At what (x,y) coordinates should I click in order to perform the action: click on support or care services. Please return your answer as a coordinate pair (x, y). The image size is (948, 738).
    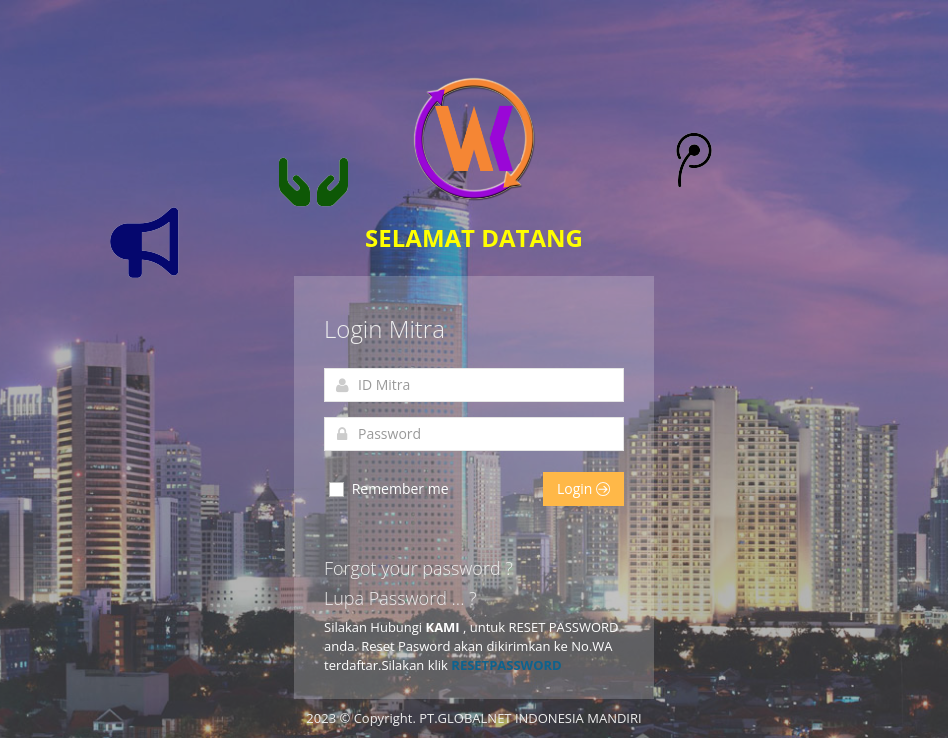
    Looking at the image, I should click on (313, 178).